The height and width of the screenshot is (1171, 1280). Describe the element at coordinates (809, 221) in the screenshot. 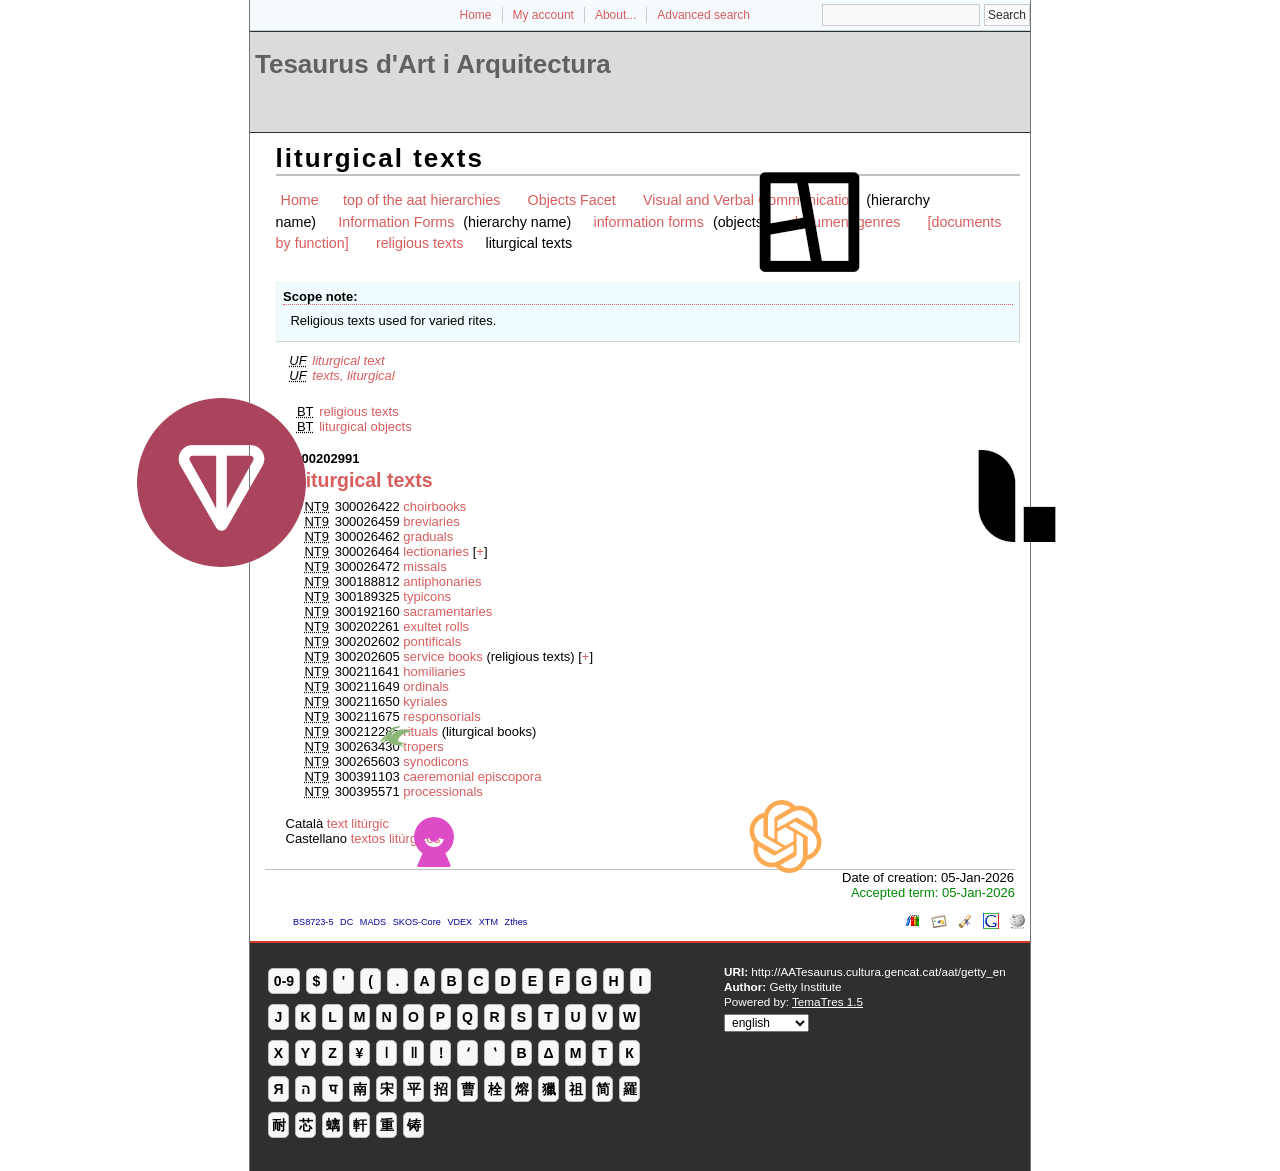

I see `create a photo collage` at that location.